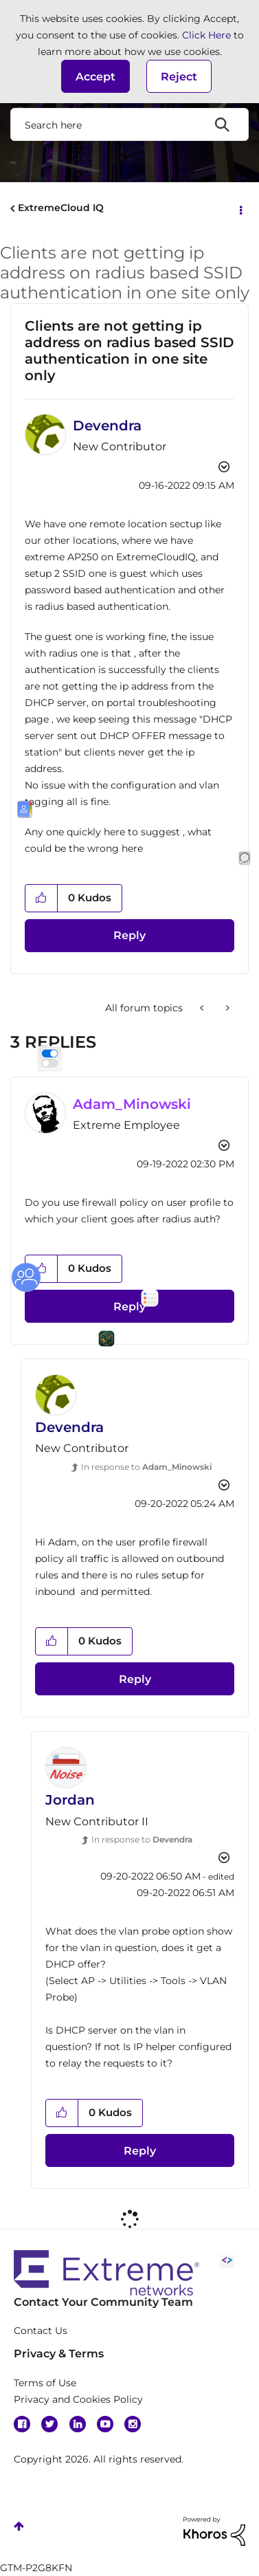  What do you see at coordinates (150, 1298) in the screenshot?
I see `open gnome to-do app` at bounding box center [150, 1298].